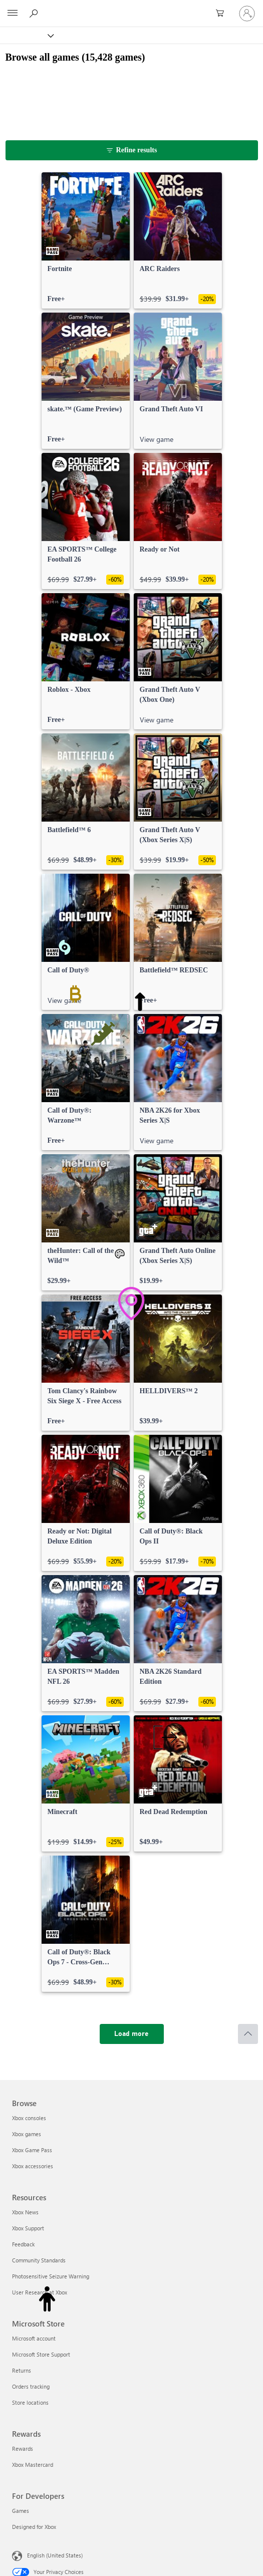 Image resolution: width=263 pixels, height=2576 pixels. What do you see at coordinates (140, 1001) in the screenshot?
I see `scroll to top of page` at bounding box center [140, 1001].